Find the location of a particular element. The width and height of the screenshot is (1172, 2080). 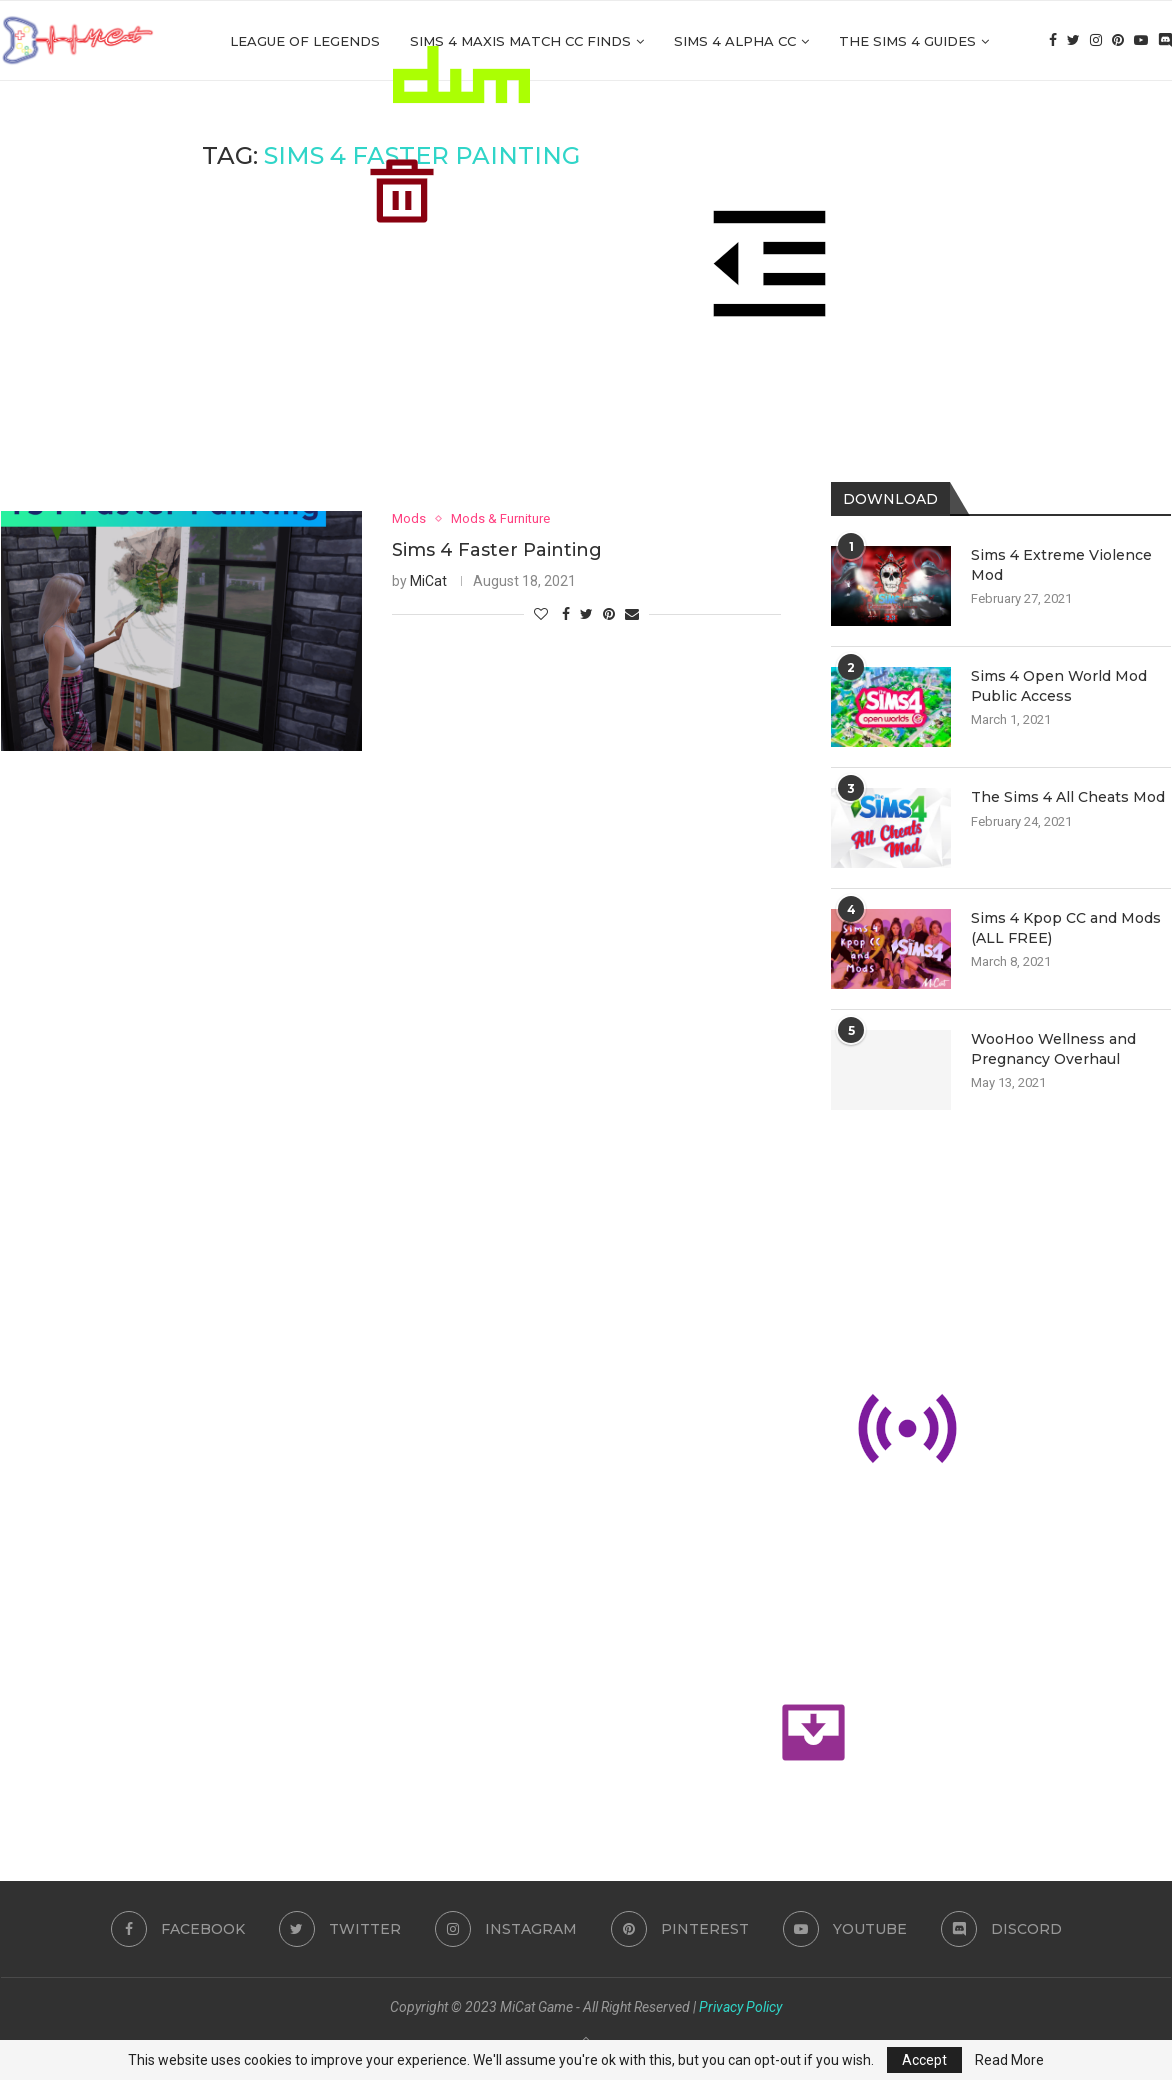

dwm window manager logo is located at coordinates (461, 74).